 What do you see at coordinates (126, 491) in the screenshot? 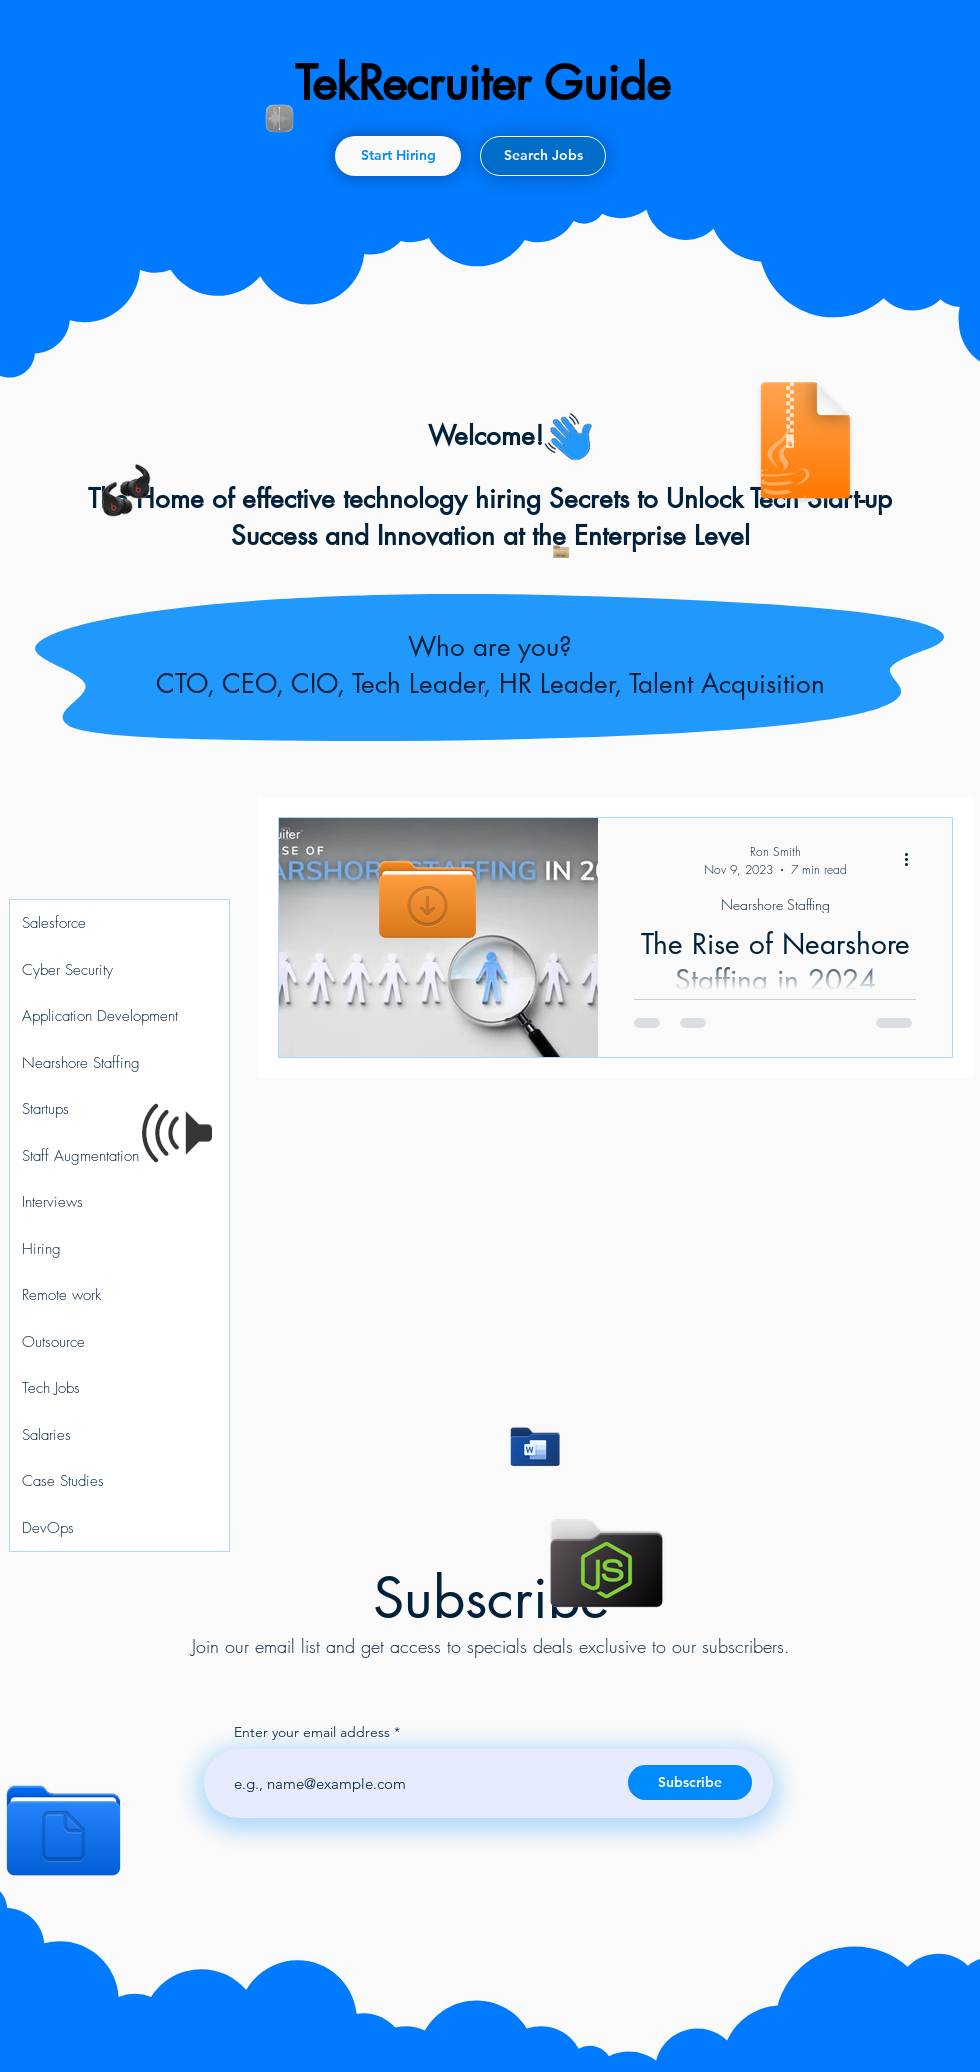
I see `connect beats fit pro earbuds via bluetooth` at bounding box center [126, 491].